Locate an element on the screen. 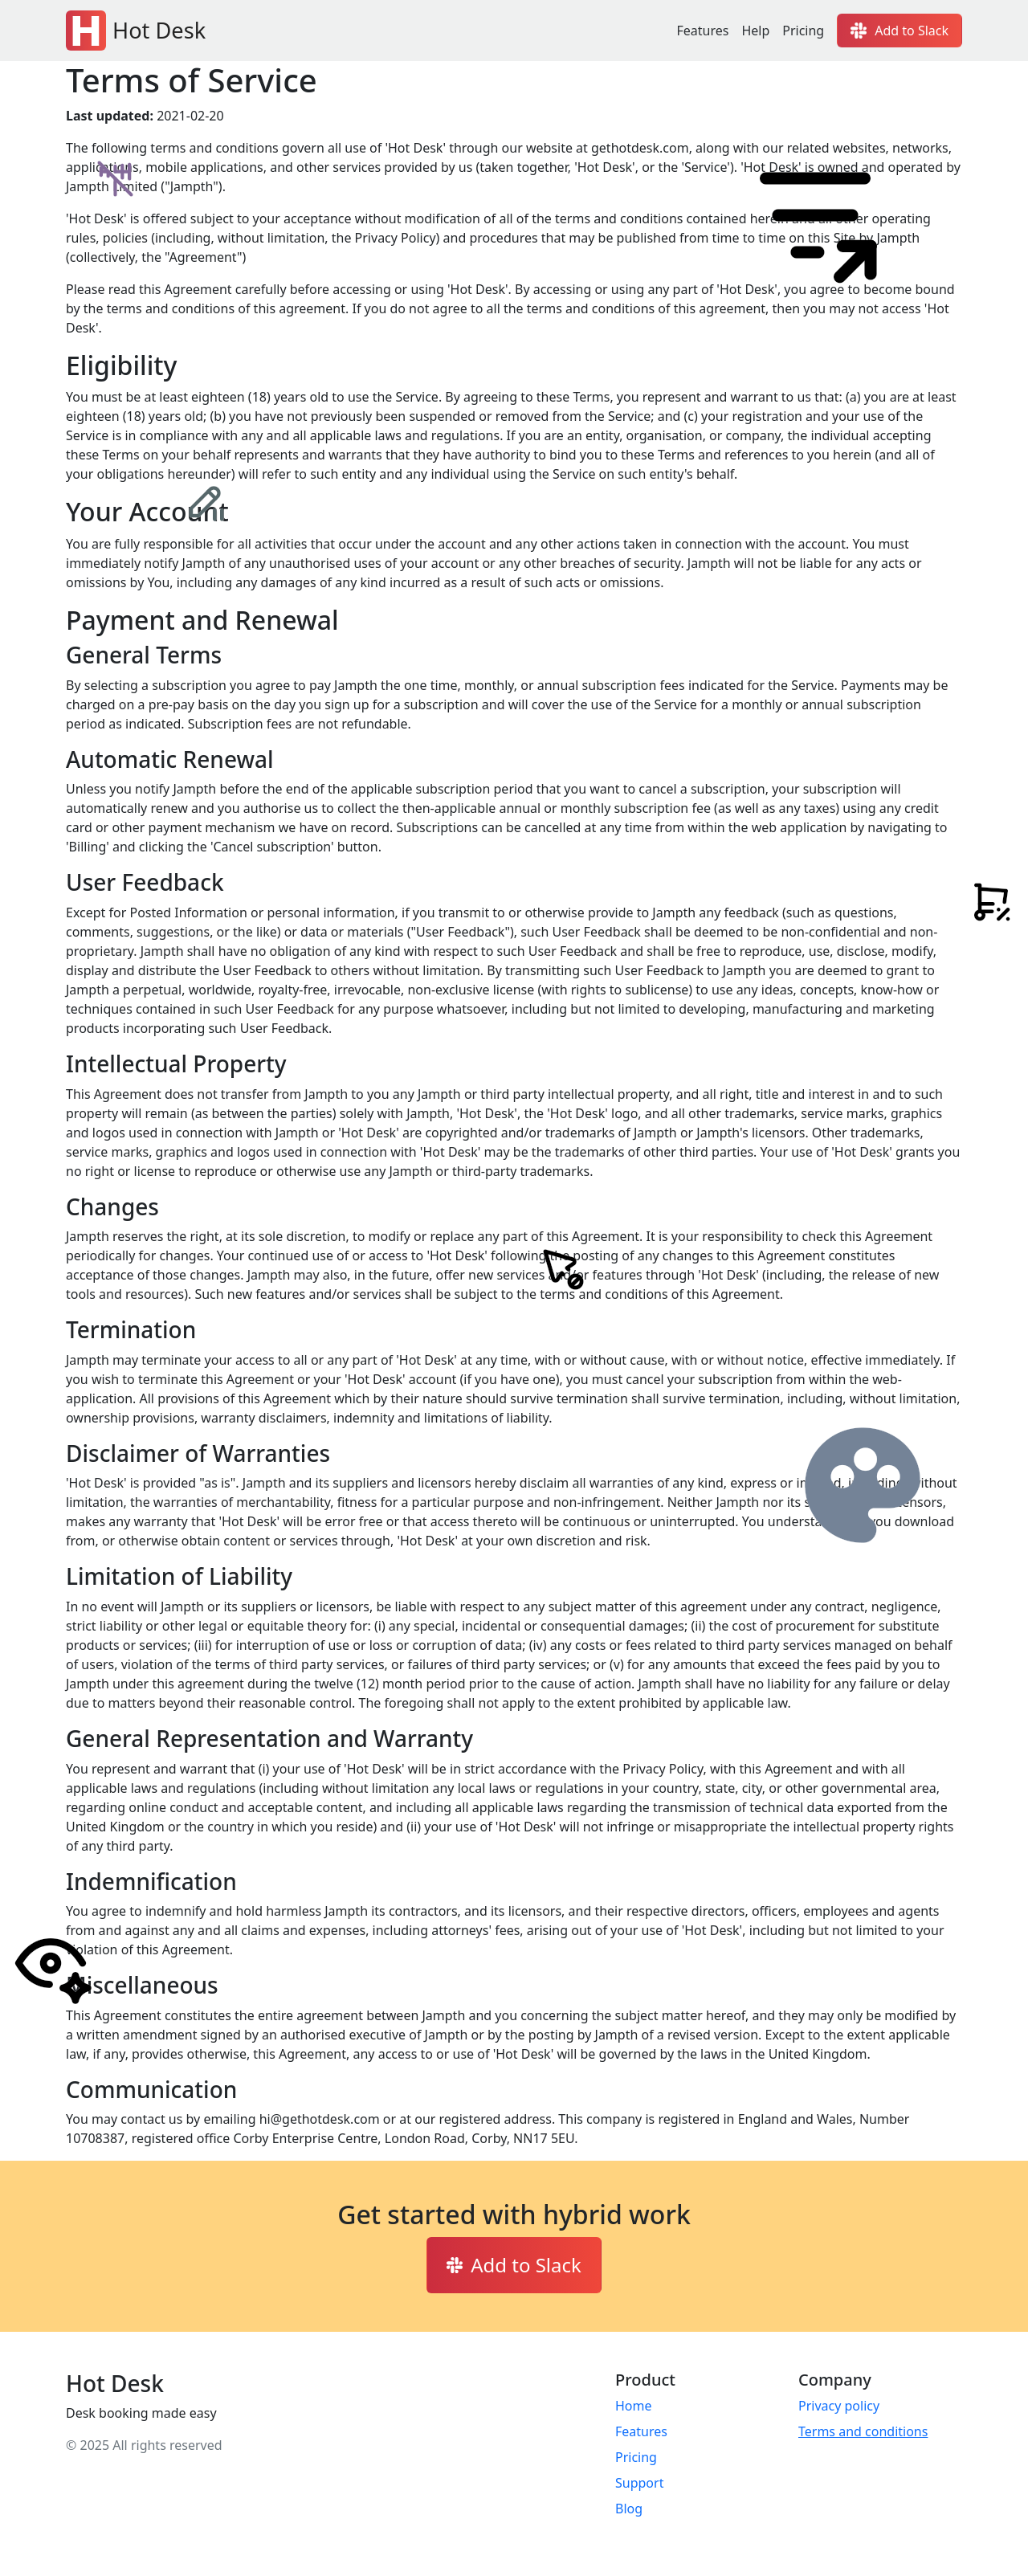 Image resolution: width=1028 pixels, height=2576 pixels. pause editing mode is located at coordinates (206, 501).